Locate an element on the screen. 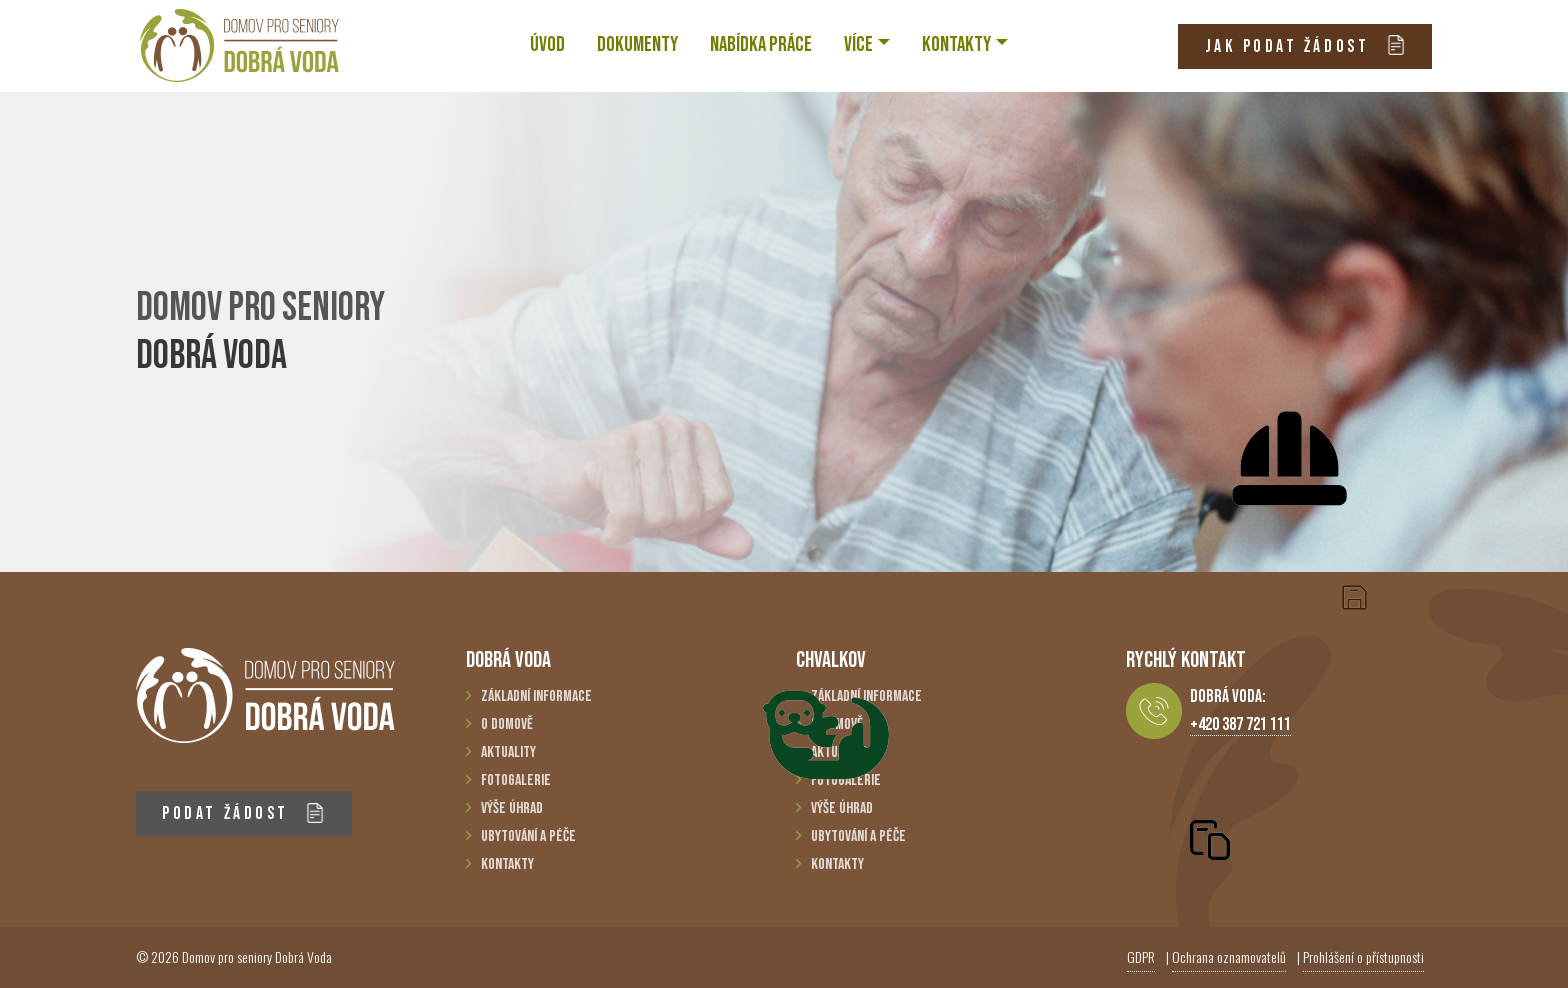 The height and width of the screenshot is (988, 1568). access construction or work site features is located at coordinates (1289, 464).